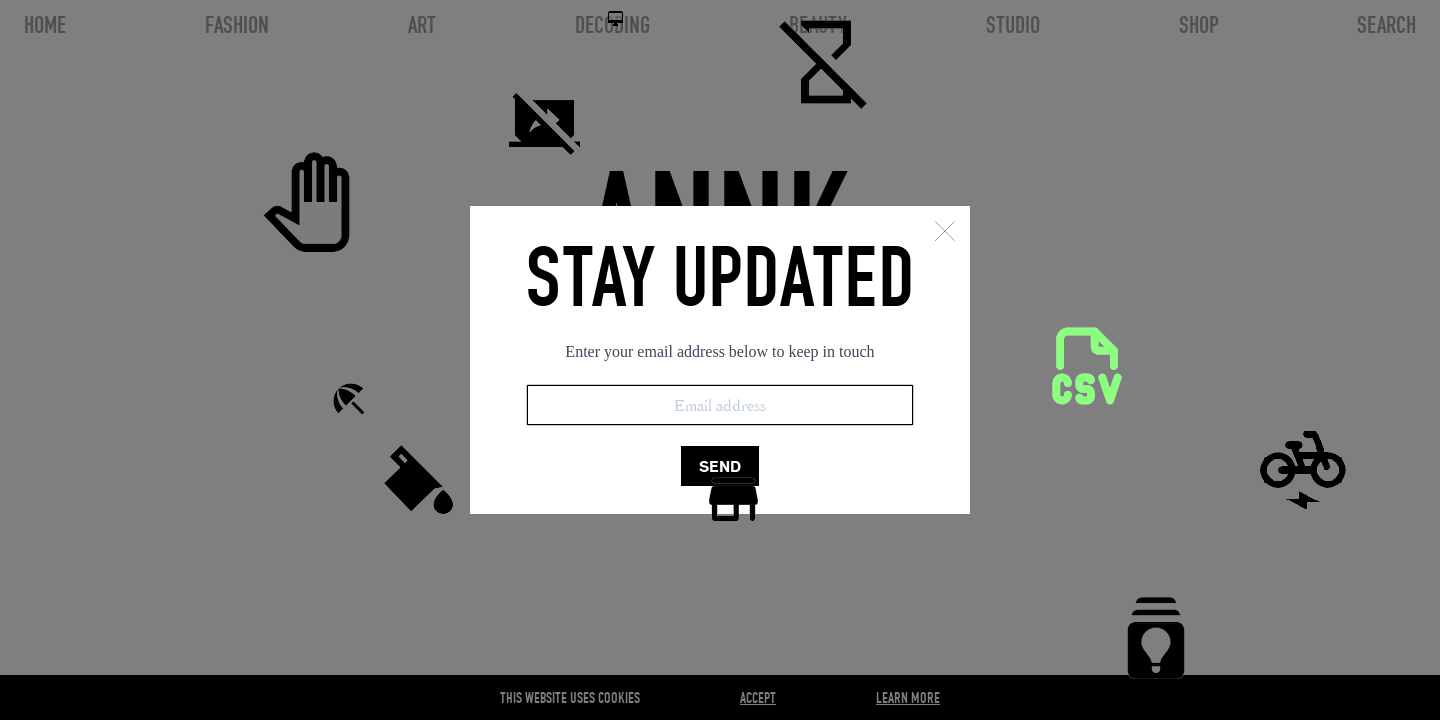  I want to click on fill an area with color, so click(418, 479).